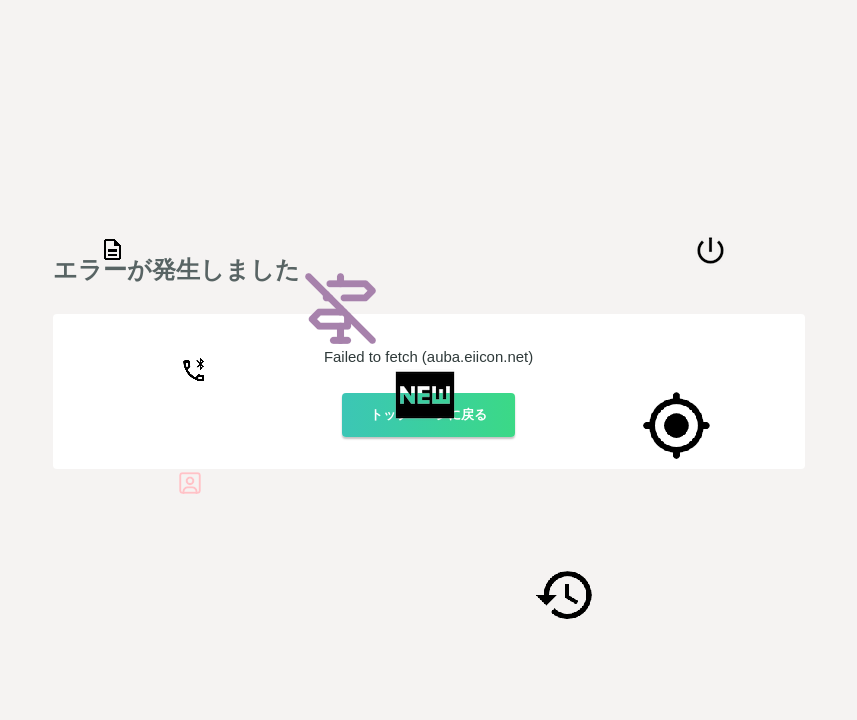 The image size is (857, 720). Describe the element at coordinates (190, 483) in the screenshot. I see `view user profile` at that location.